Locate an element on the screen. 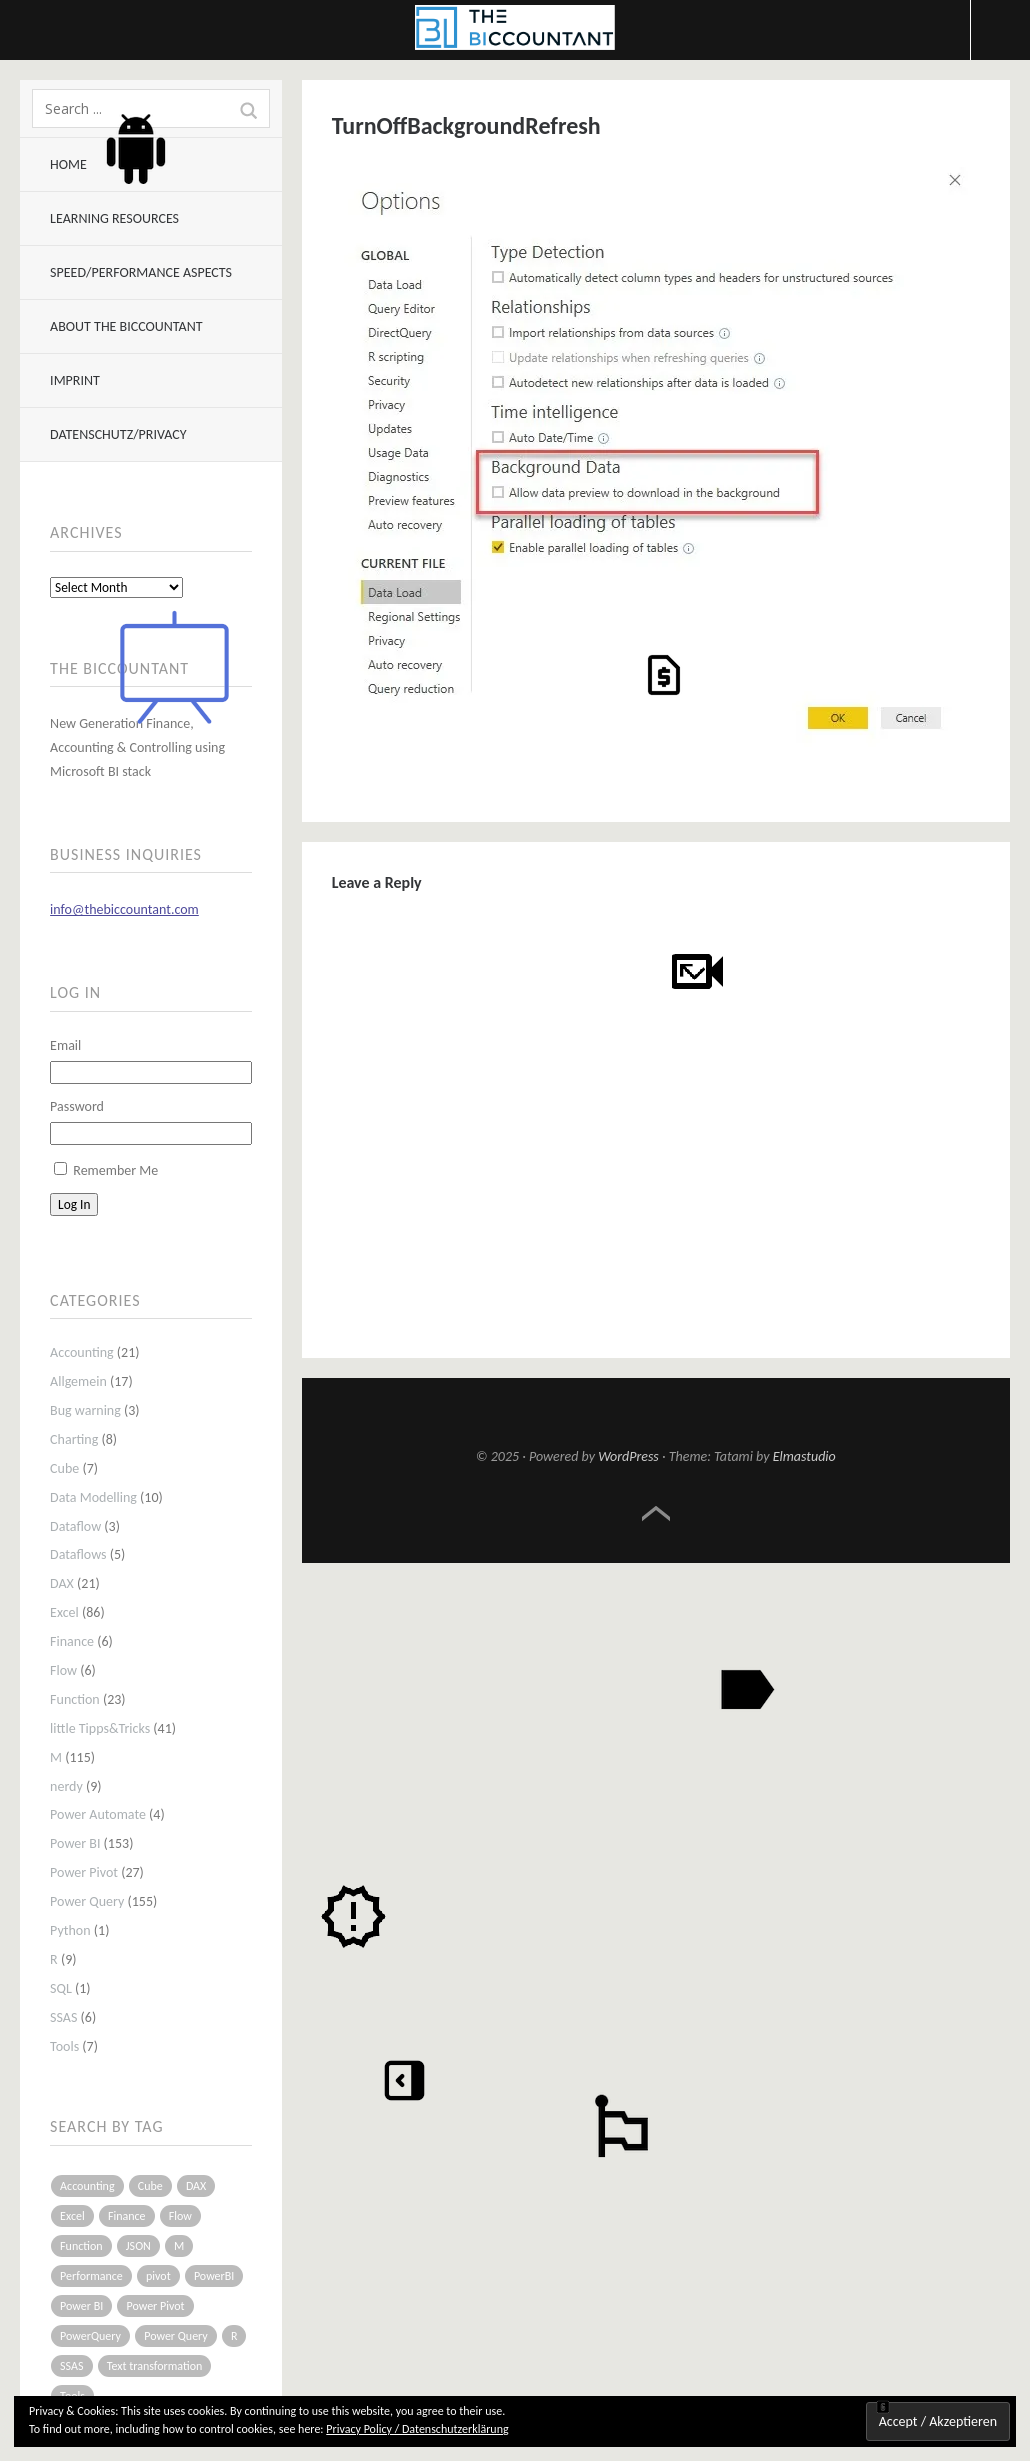 The height and width of the screenshot is (2461, 1030). select option 6 from a numbered list is located at coordinates (883, 2407).